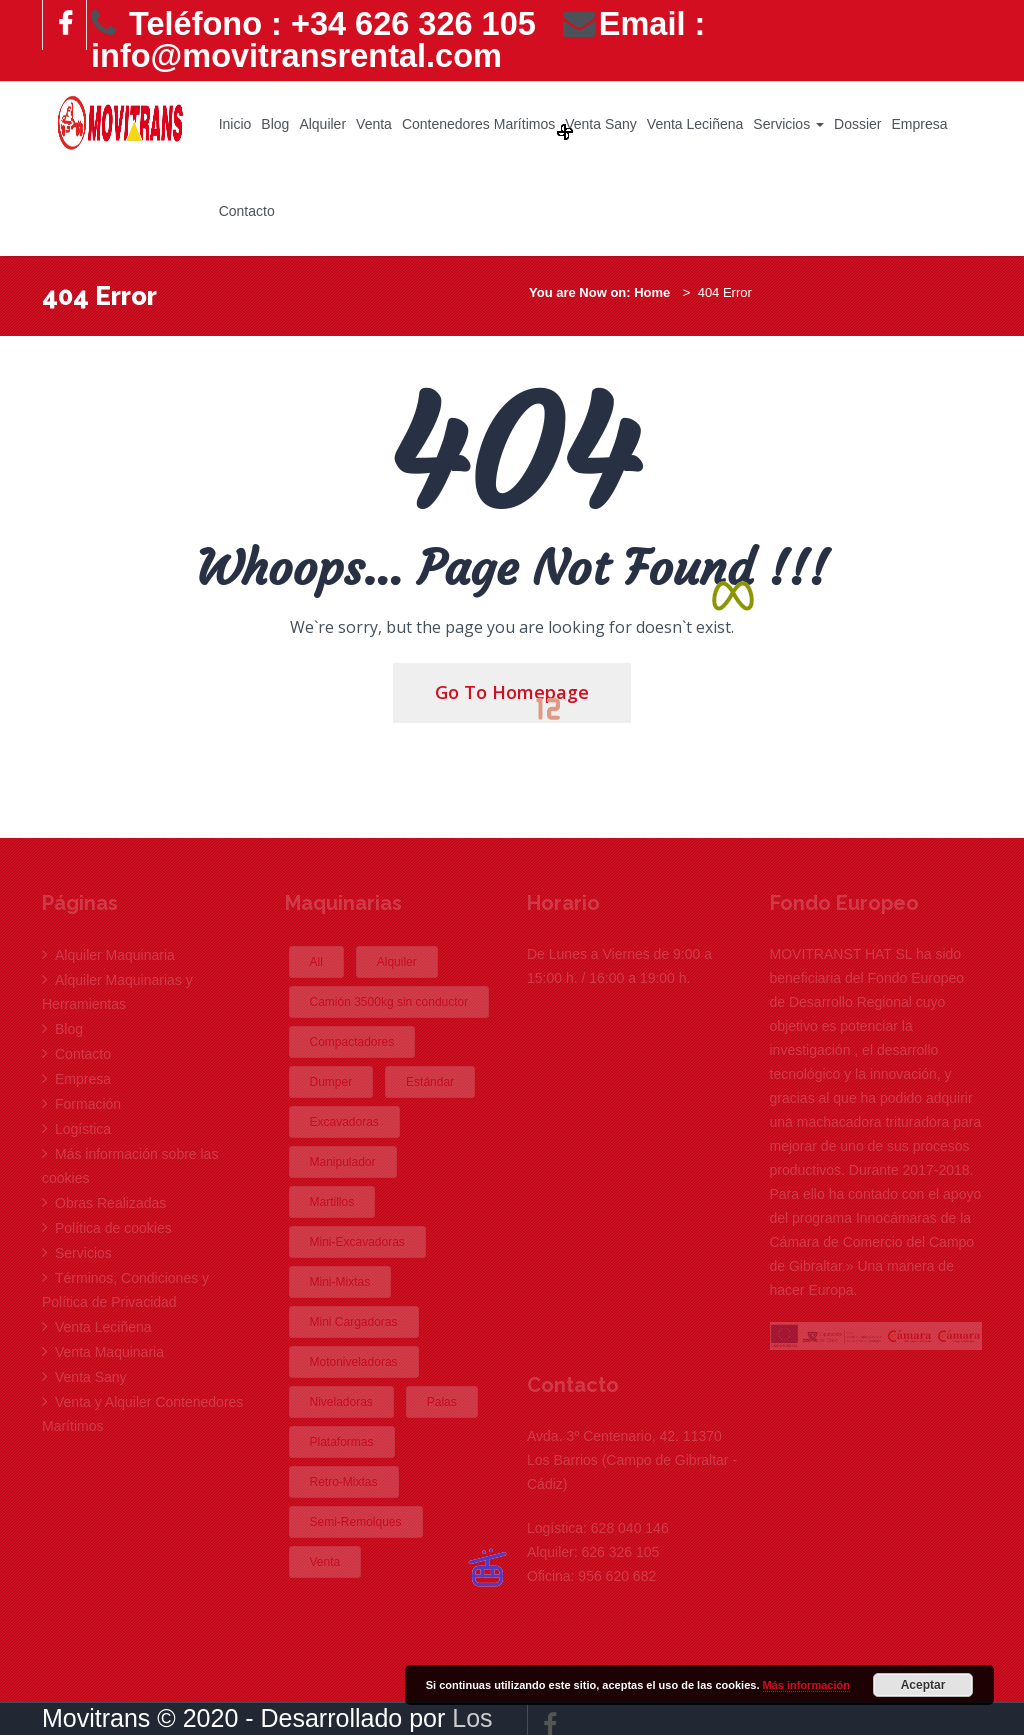 The image size is (1024, 1735). What do you see at coordinates (487, 1567) in the screenshot?
I see `access cable car or gondola transit options` at bounding box center [487, 1567].